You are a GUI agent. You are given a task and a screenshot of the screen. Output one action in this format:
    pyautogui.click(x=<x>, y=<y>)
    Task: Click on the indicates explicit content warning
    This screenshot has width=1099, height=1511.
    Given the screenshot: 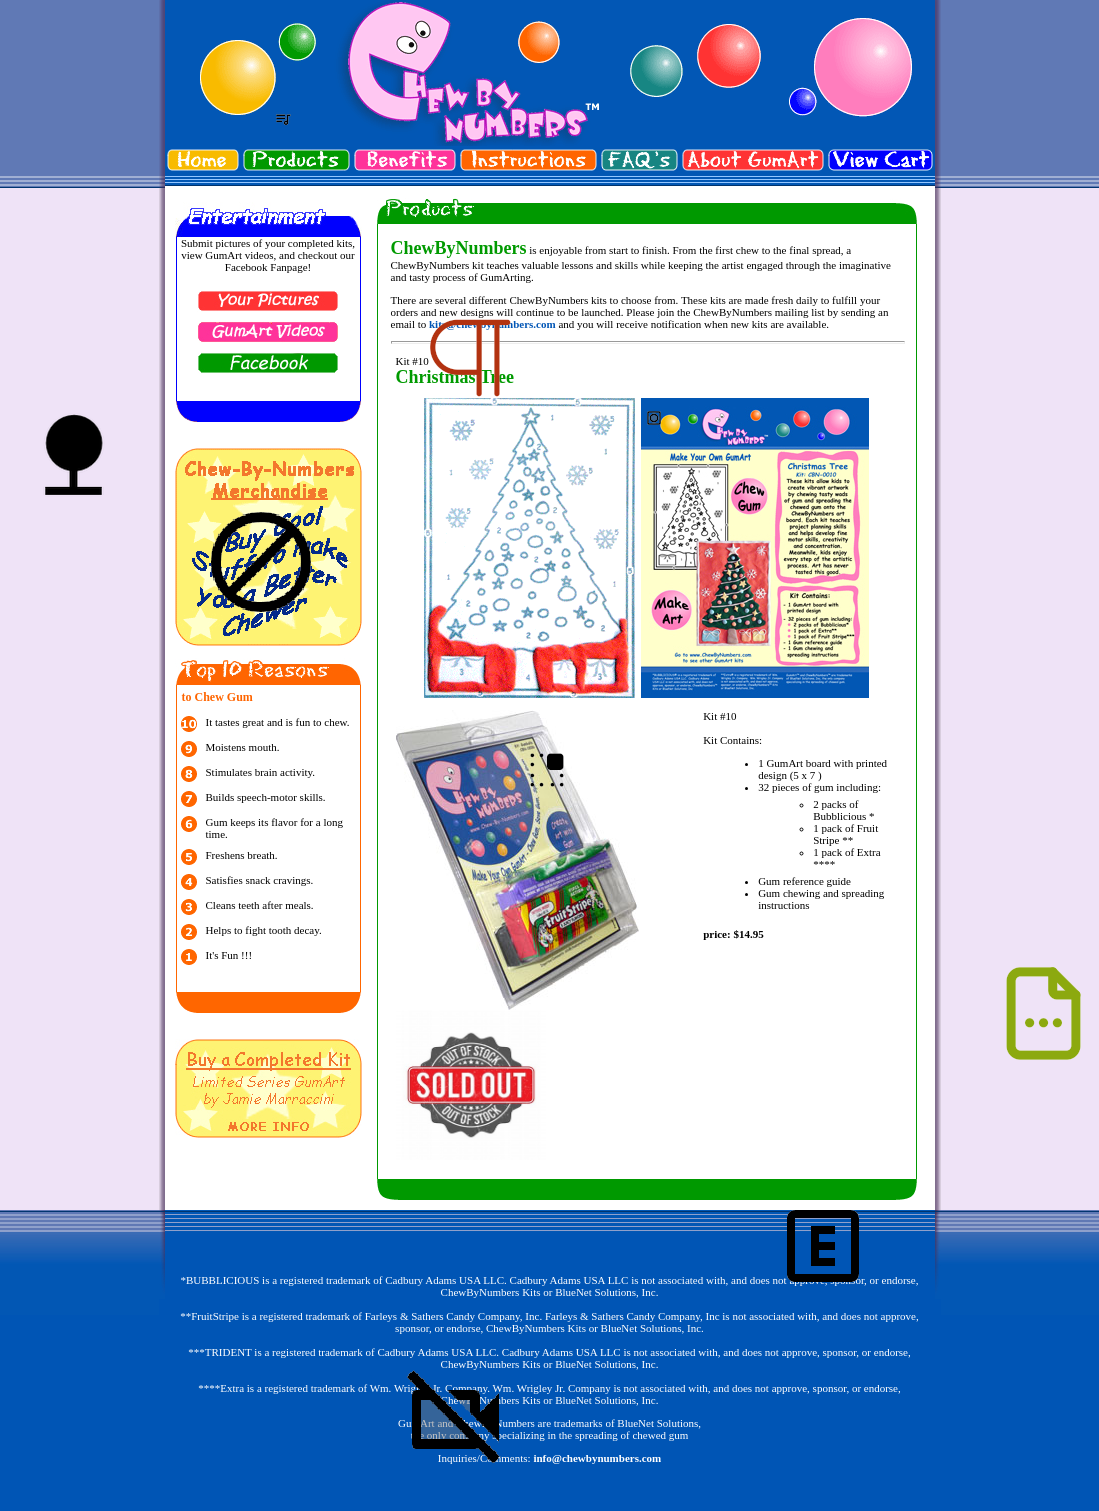 What is the action you would take?
    pyautogui.click(x=823, y=1246)
    